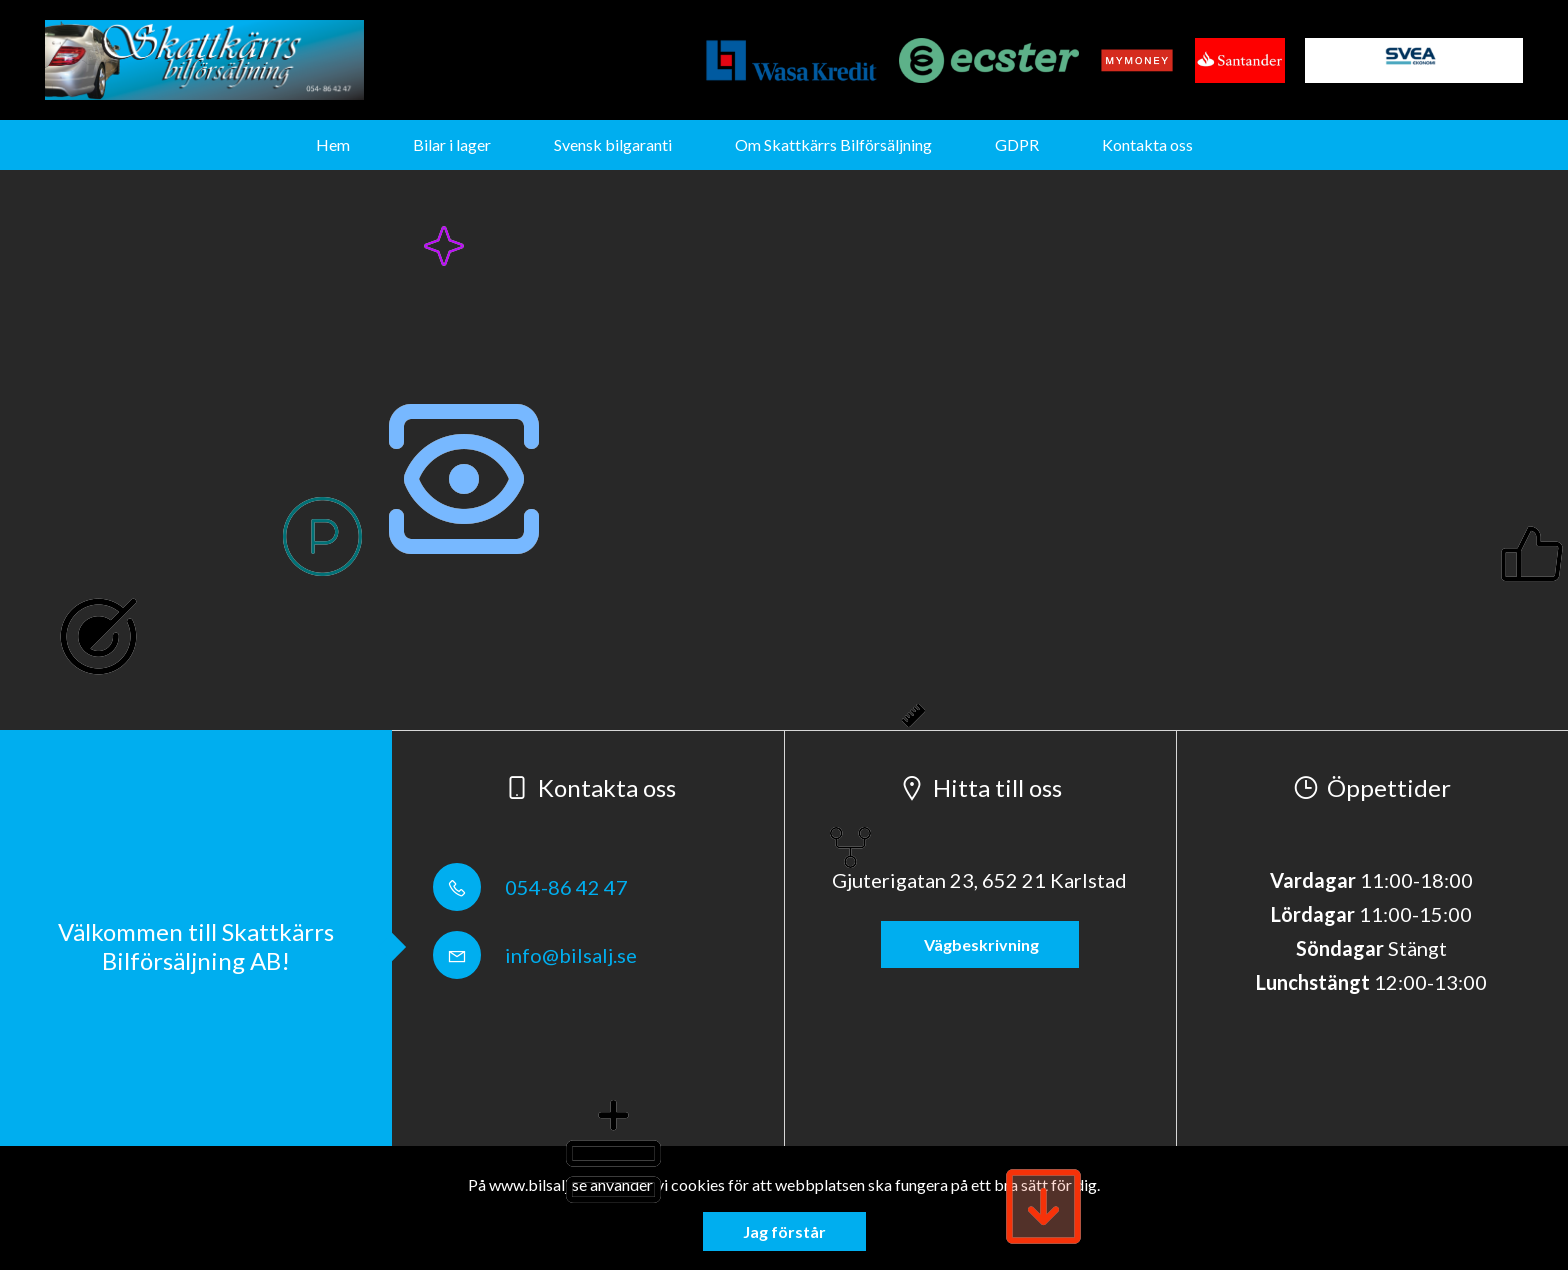  What do you see at coordinates (1043, 1206) in the screenshot?
I see `download file or content` at bounding box center [1043, 1206].